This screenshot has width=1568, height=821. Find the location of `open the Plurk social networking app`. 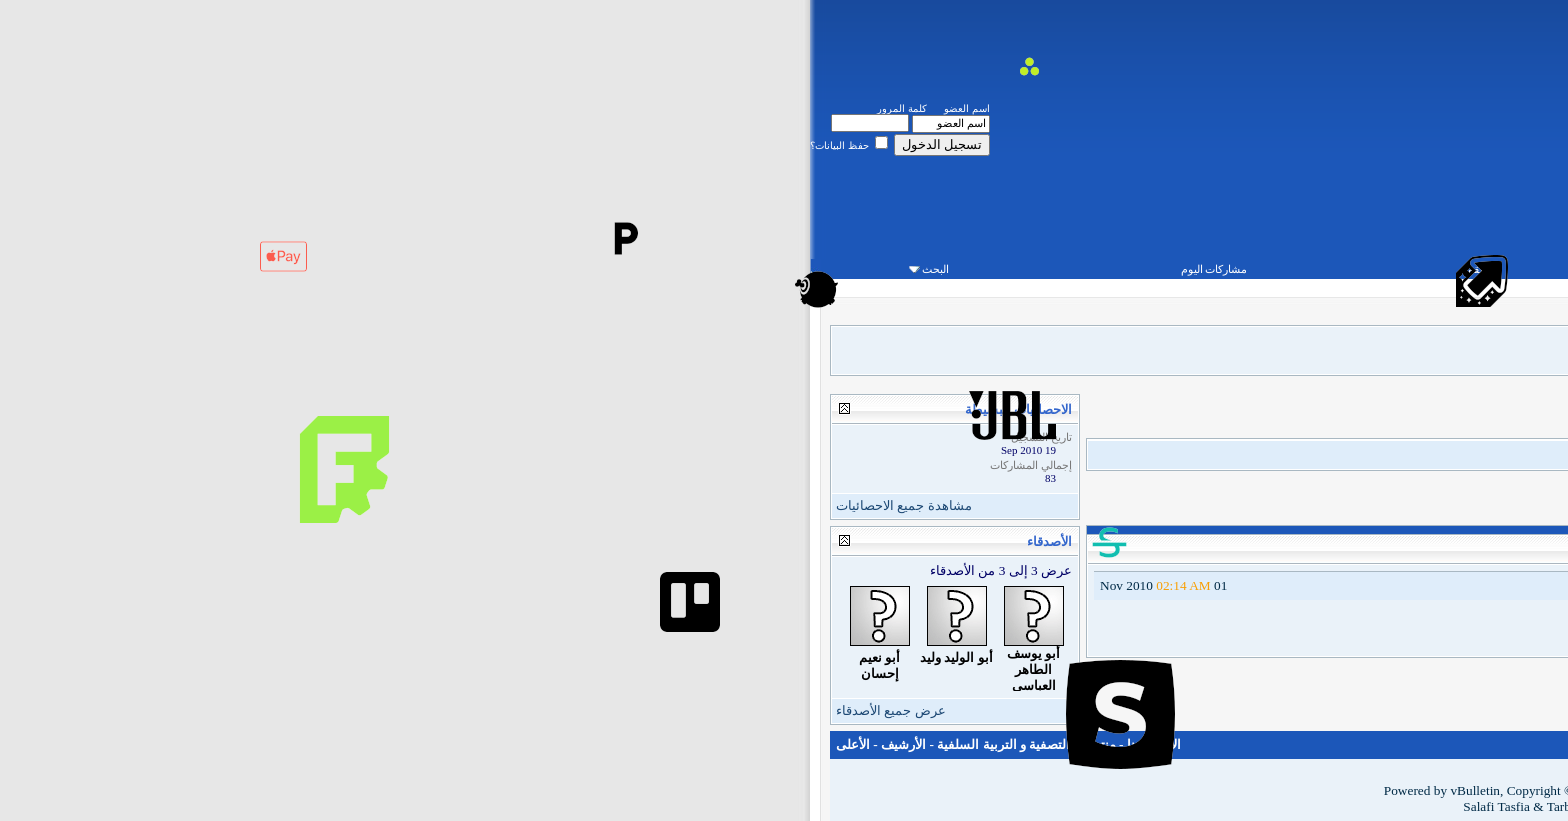

open the Plurk social networking app is located at coordinates (816, 289).